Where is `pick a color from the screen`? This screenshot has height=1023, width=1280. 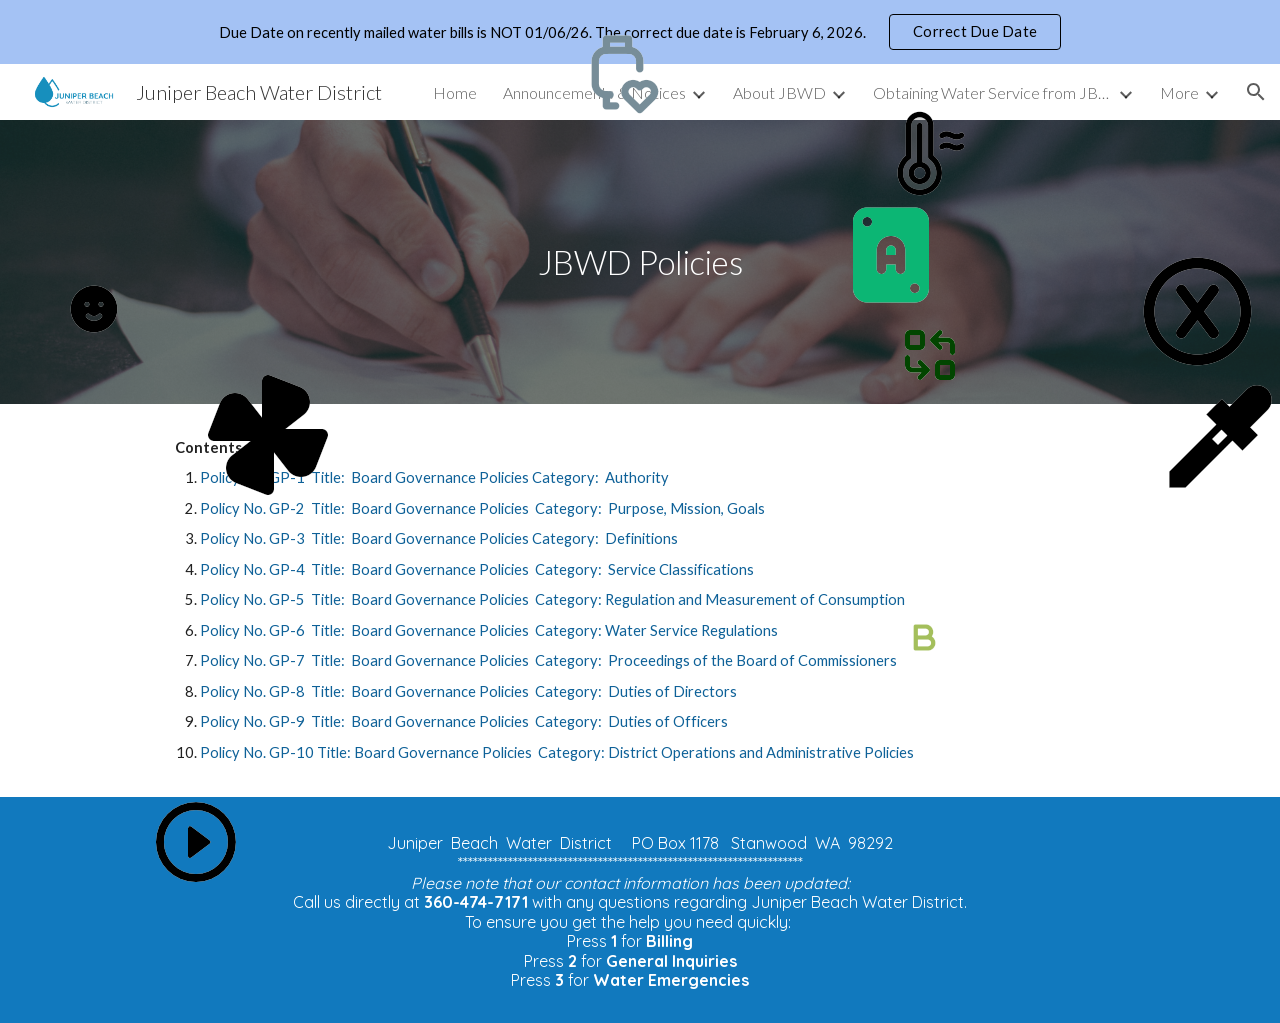 pick a color from the screen is located at coordinates (1220, 436).